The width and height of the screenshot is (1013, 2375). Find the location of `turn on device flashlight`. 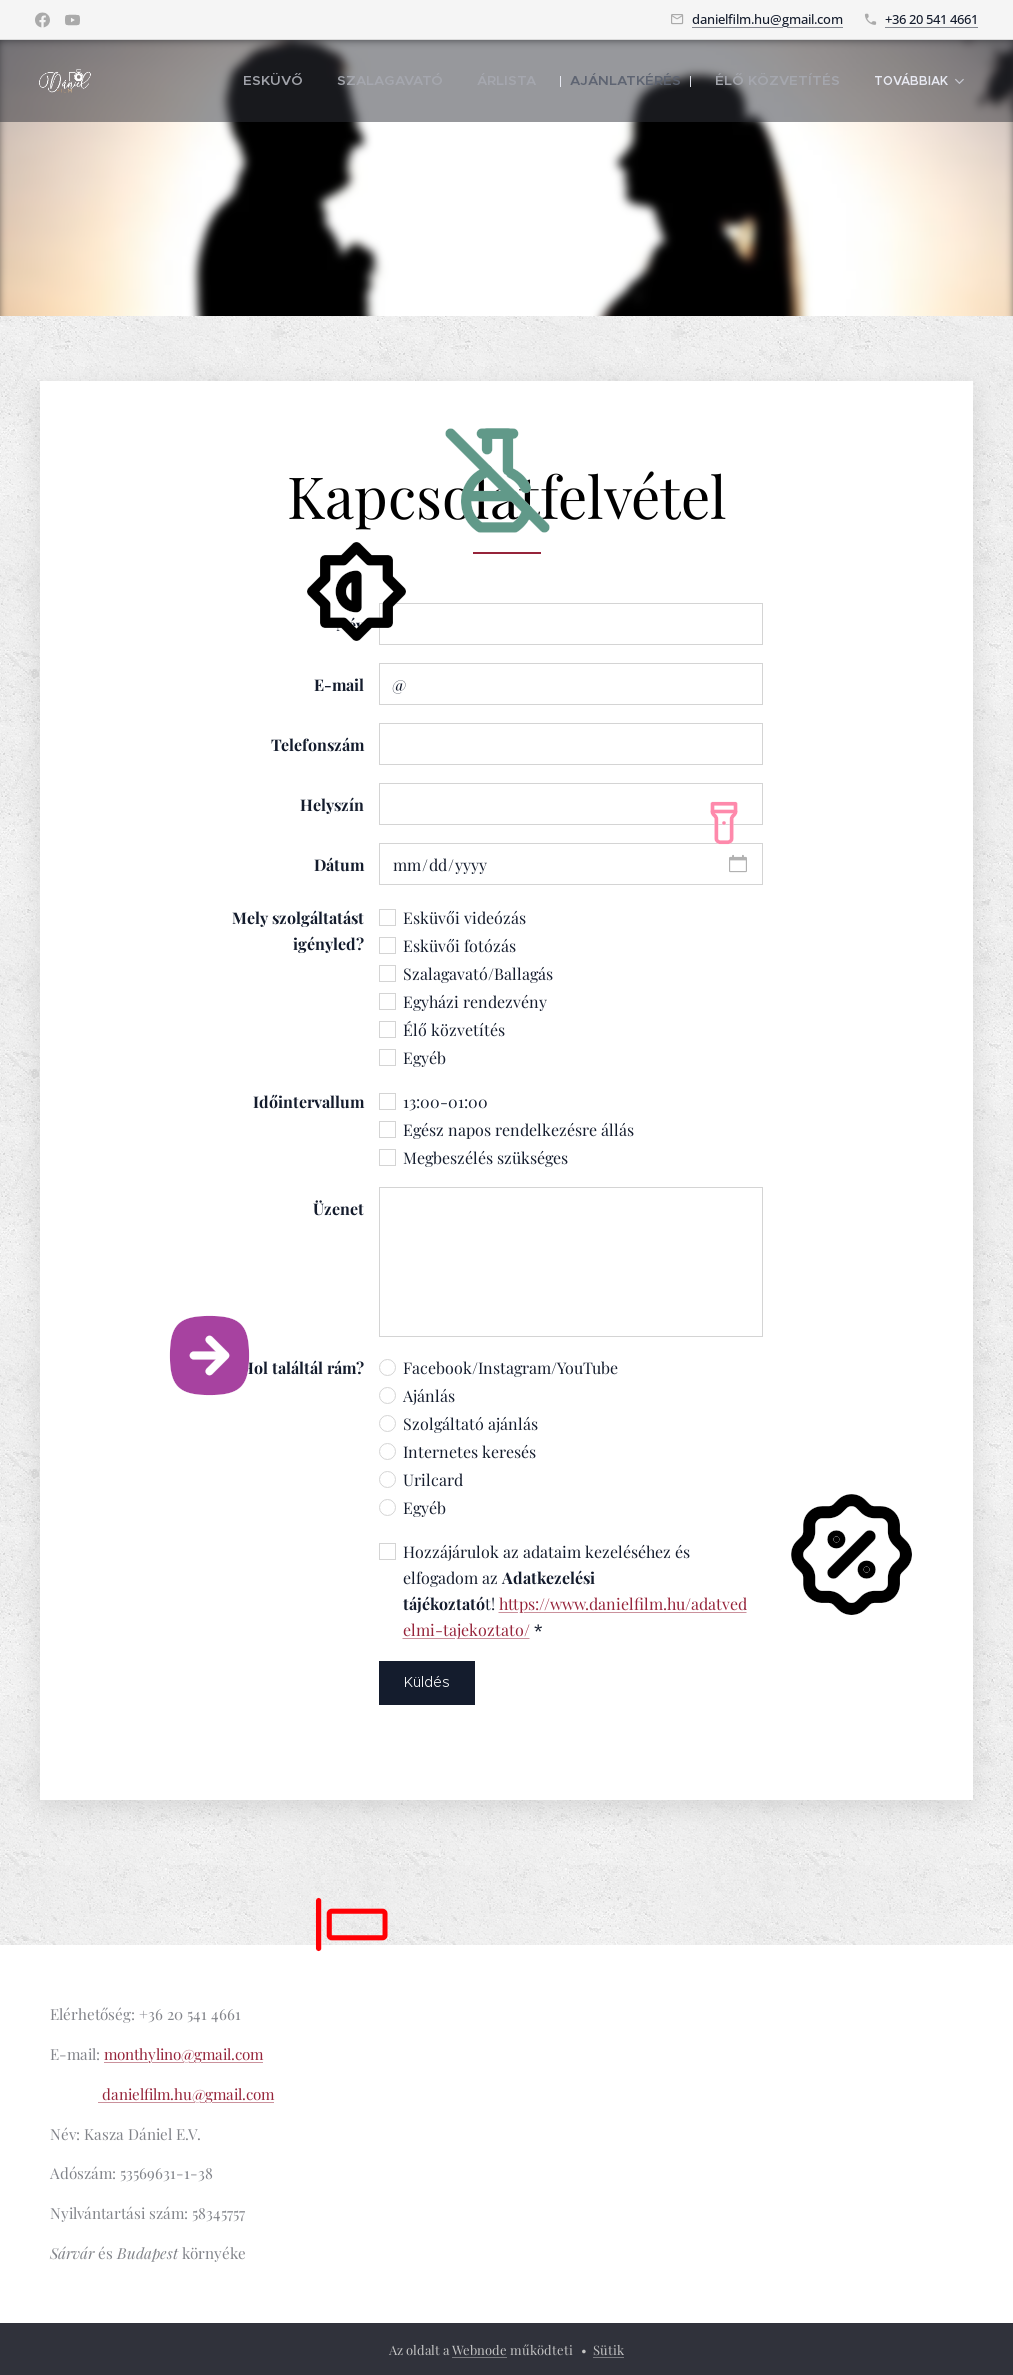

turn on device flashlight is located at coordinates (724, 823).